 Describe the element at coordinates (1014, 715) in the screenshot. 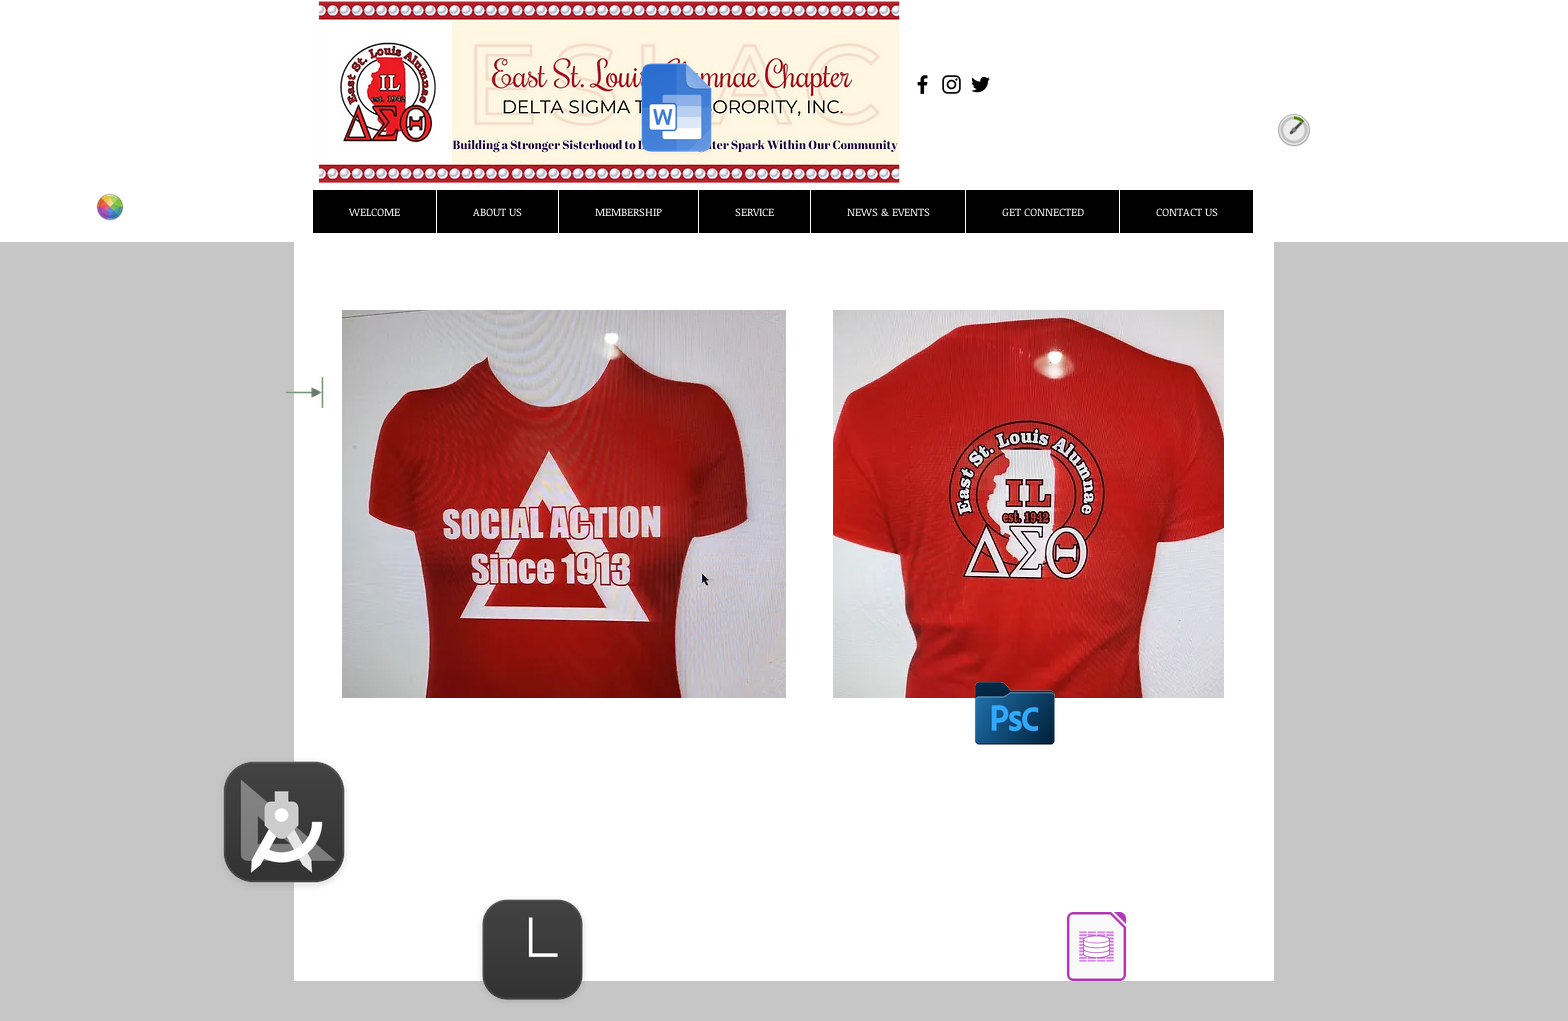

I see `open folder containing adobe photoshop classic files` at that location.